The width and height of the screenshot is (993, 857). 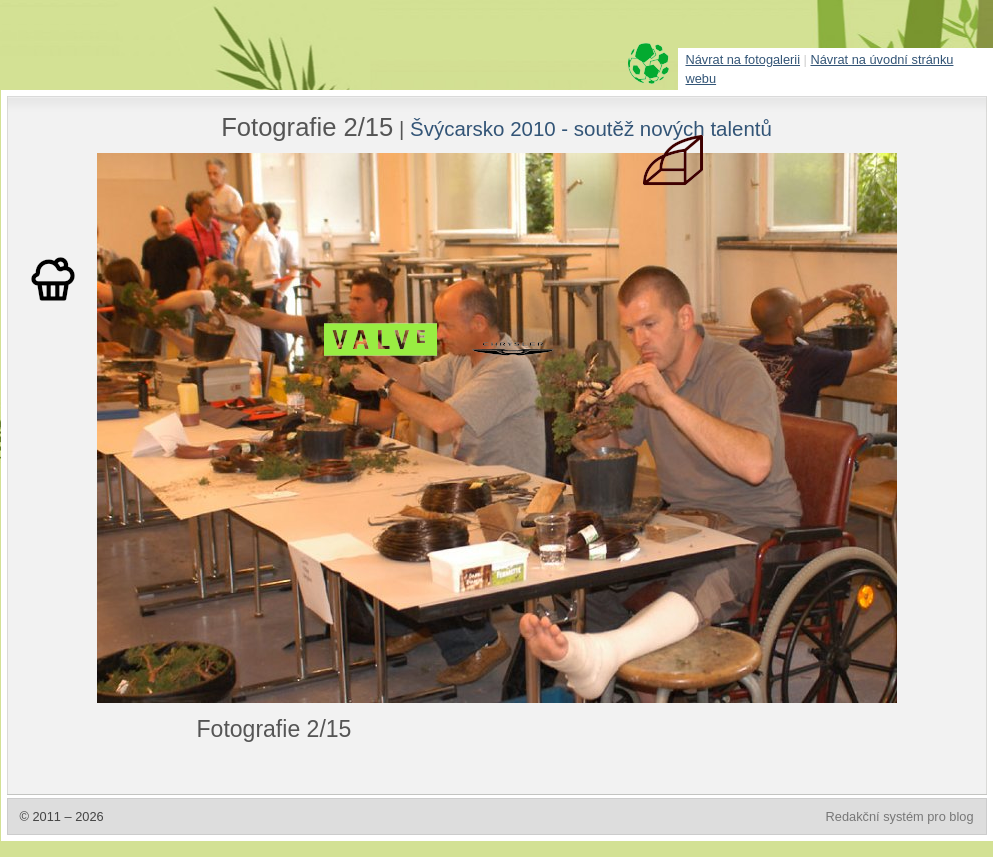 I want to click on valve corporation logo, so click(x=380, y=339).